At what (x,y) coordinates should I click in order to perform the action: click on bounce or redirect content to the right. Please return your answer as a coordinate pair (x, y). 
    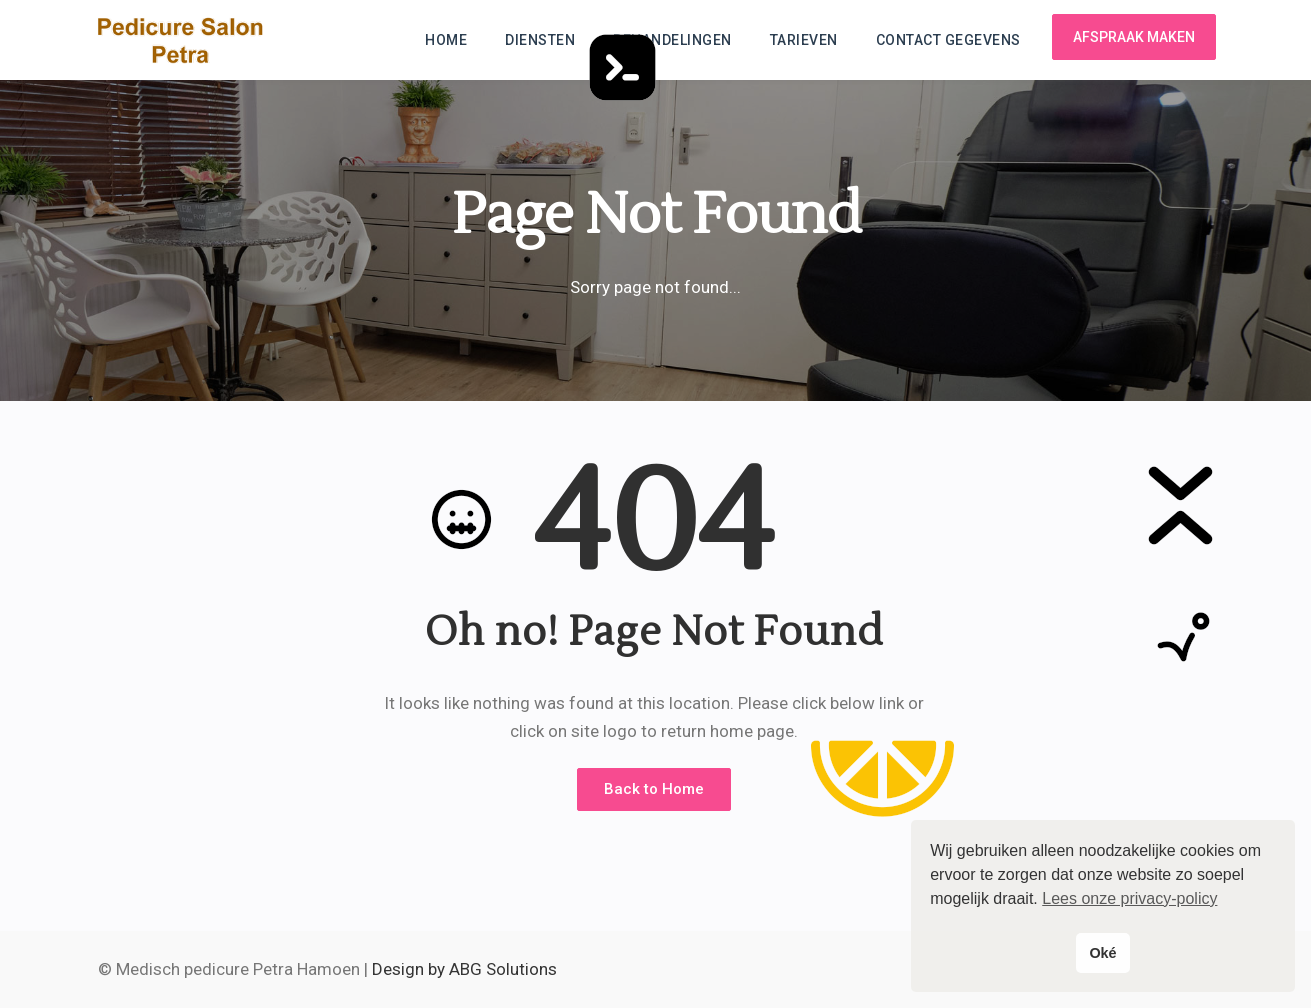
    Looking at the image, I should click on (1183, 635).